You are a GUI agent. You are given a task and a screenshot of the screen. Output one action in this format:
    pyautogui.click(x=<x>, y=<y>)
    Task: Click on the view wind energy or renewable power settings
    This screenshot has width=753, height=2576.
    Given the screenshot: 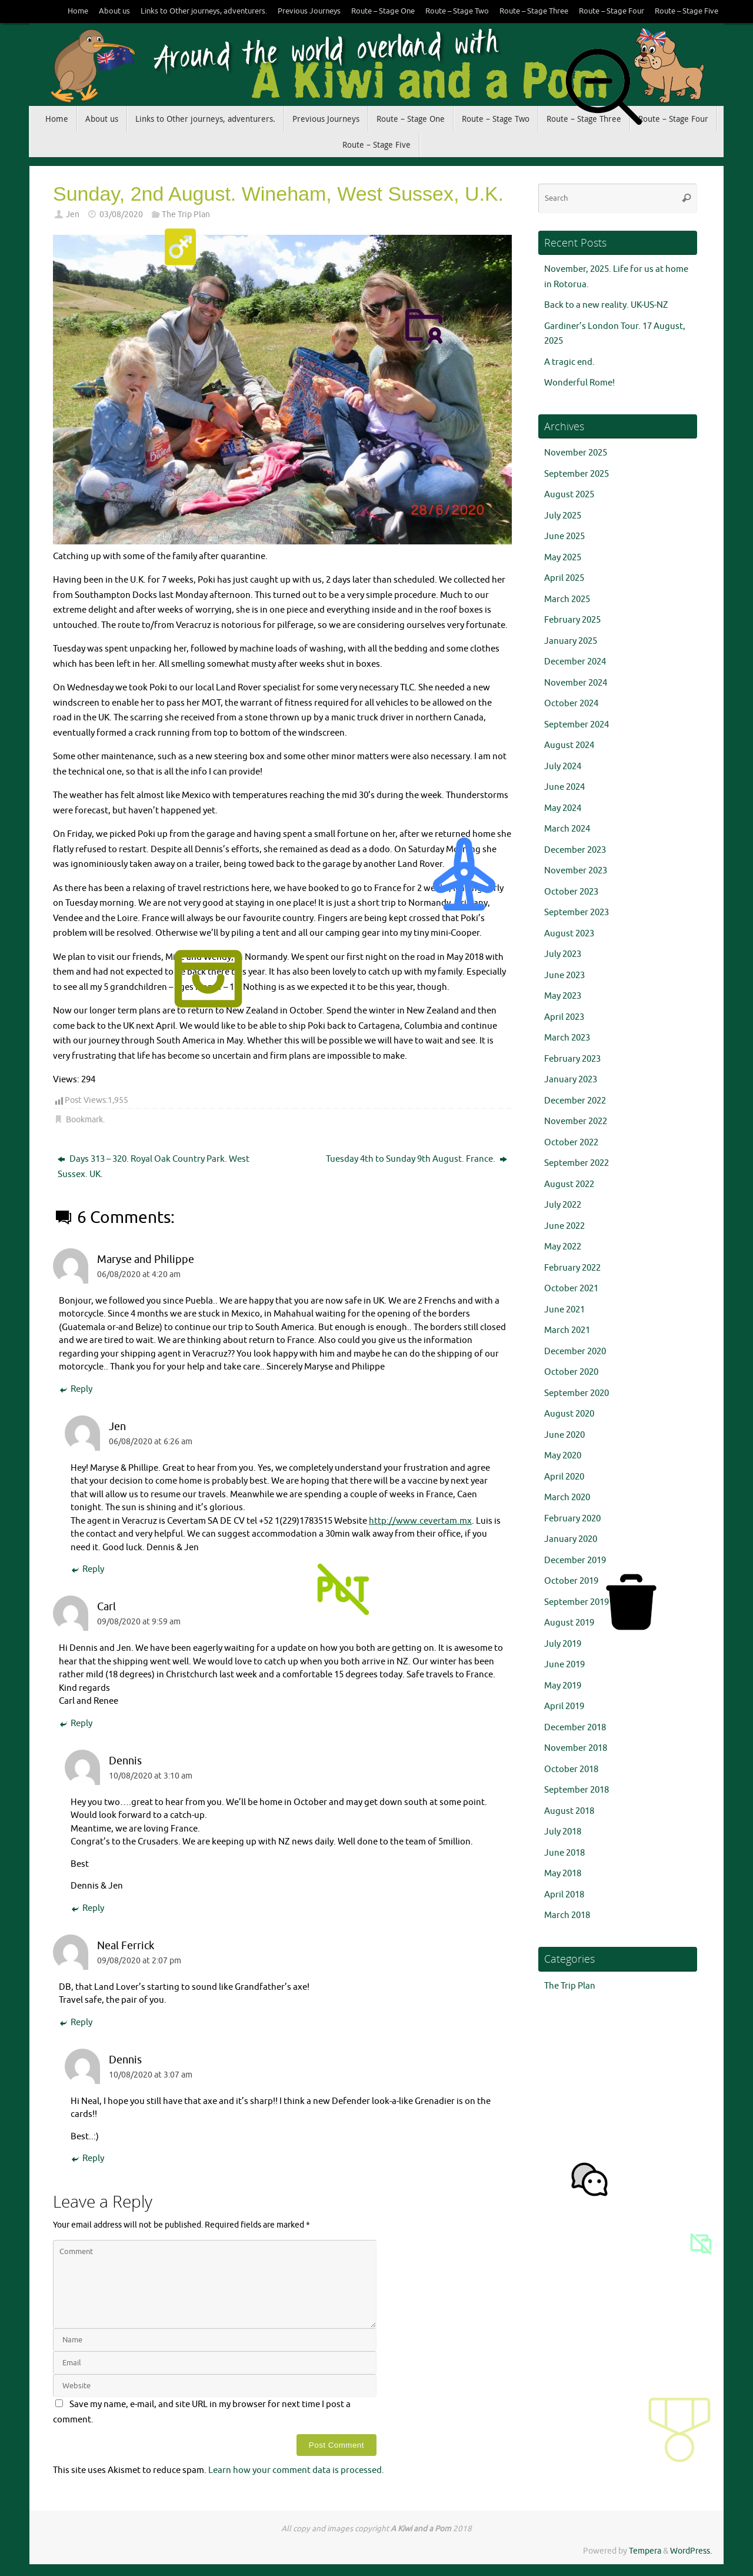 What is the action you would take?
    pyautogui.click(x=464, y=876)
    